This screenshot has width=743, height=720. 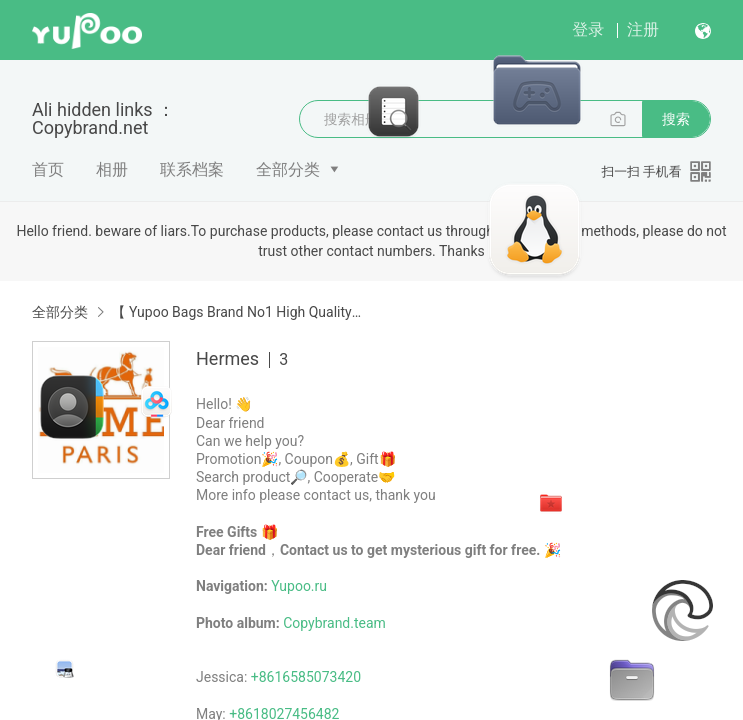 I want to click on open microsoft edge browser, so click(x=682, y=610).